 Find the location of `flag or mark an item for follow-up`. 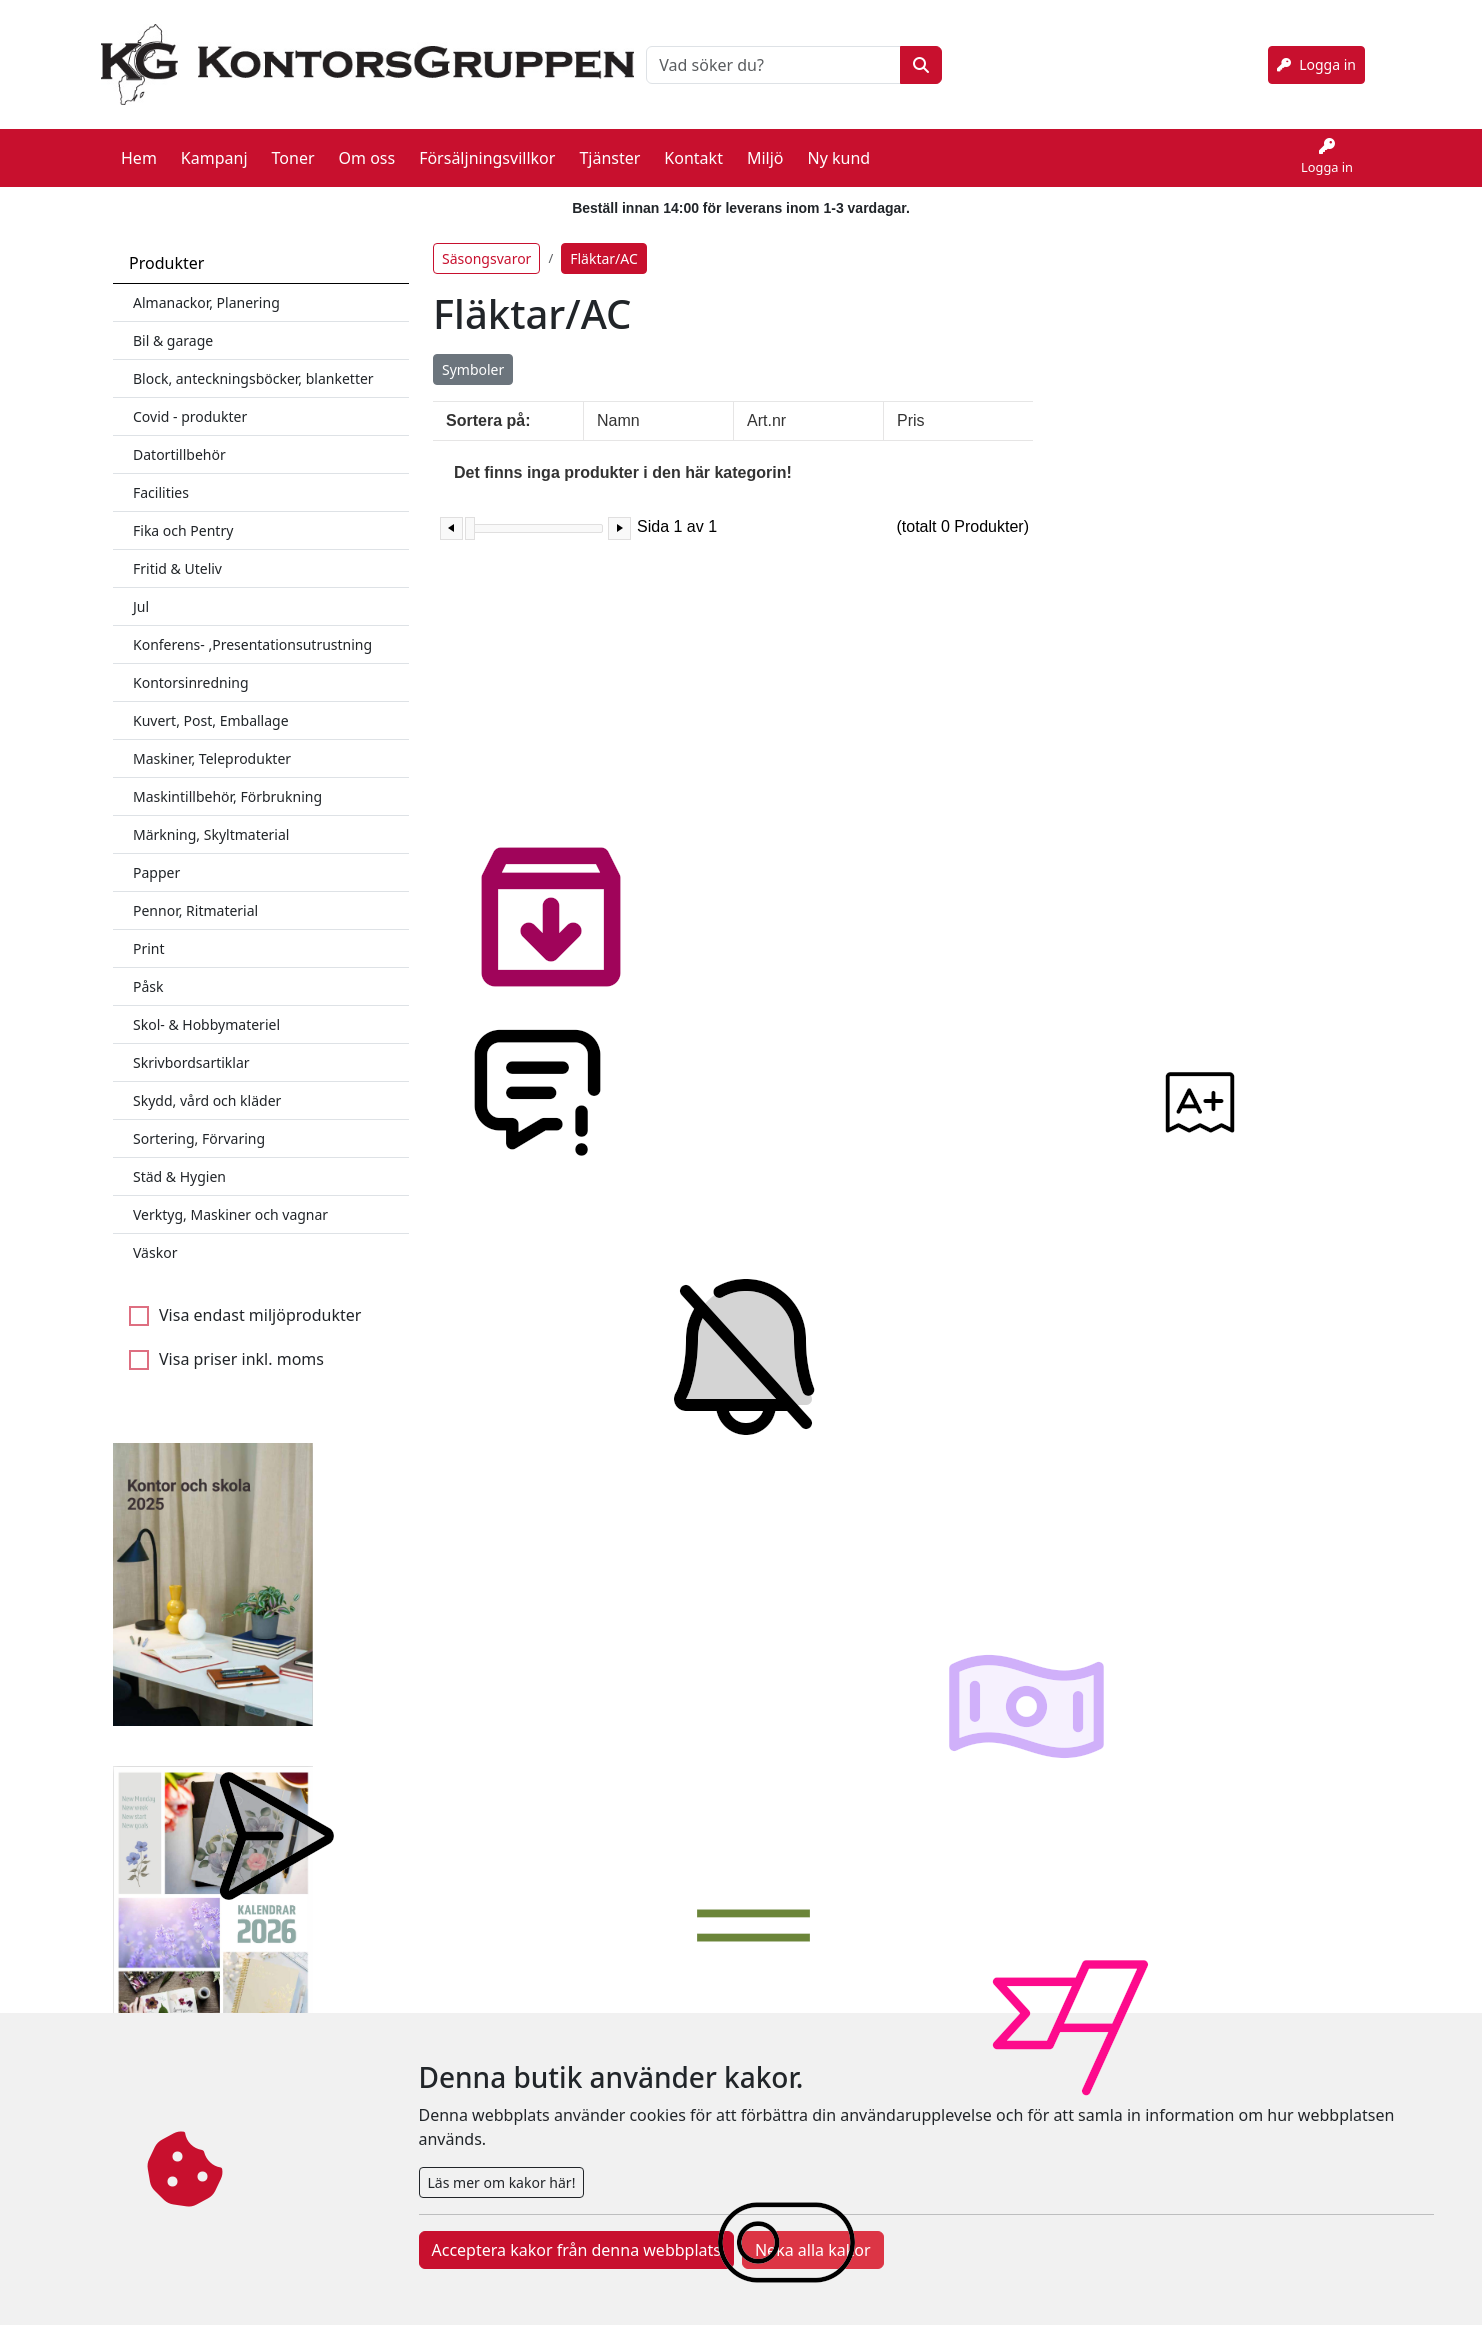

flag or mark an item for follow-up is located at coordinates (1069, 2022).